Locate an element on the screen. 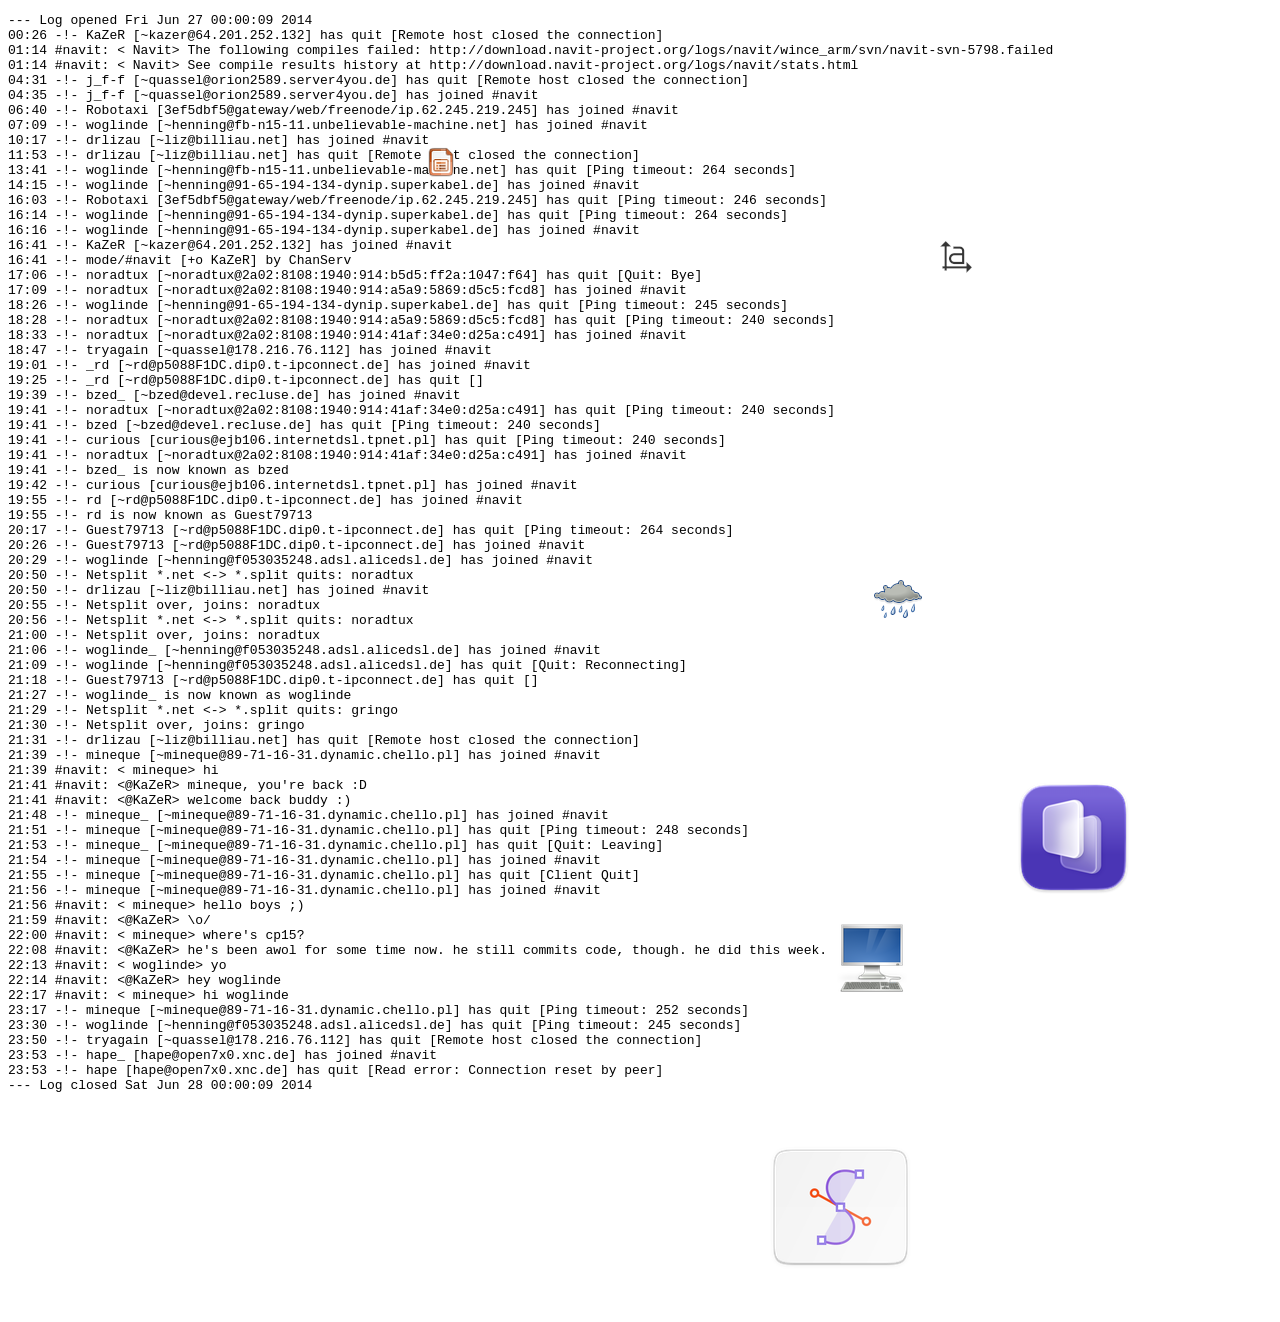 The height and width of the screenshot is (1322, 1280). access computer or desktop settings is located at coordinates (872, 959).